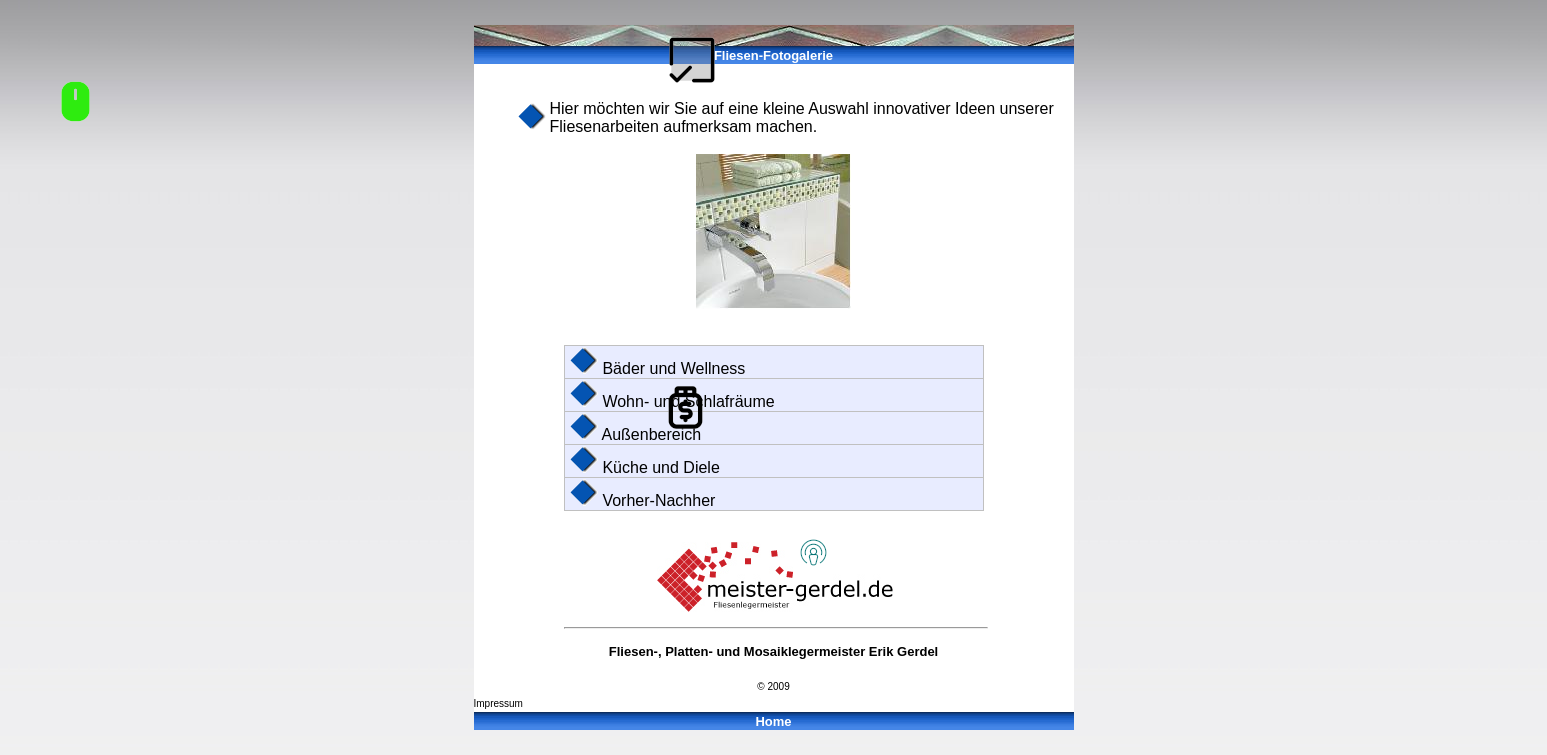 This screenshot has width=1547, height=755. What do you see at coordinates (75, 101) in the screenshot?
I see `mouse input device indicator` at bounding box center [75, 101].